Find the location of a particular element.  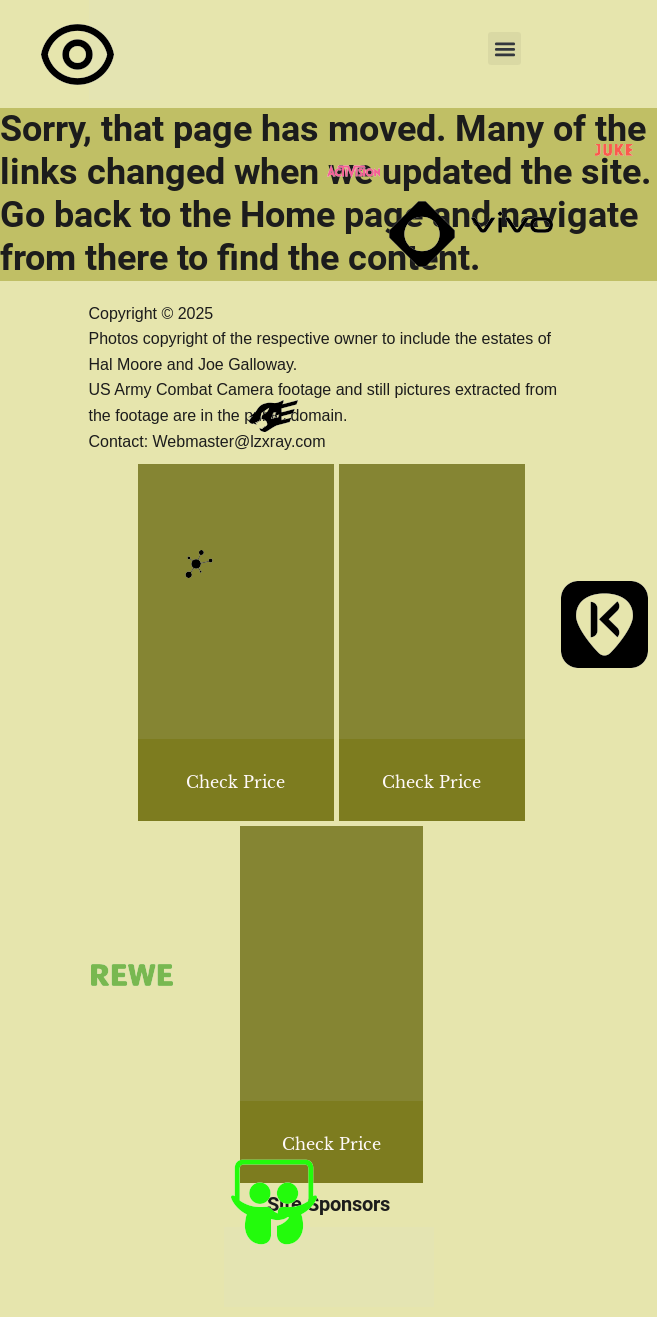

juke music streaming service logo is located at coordinates (614, 150).